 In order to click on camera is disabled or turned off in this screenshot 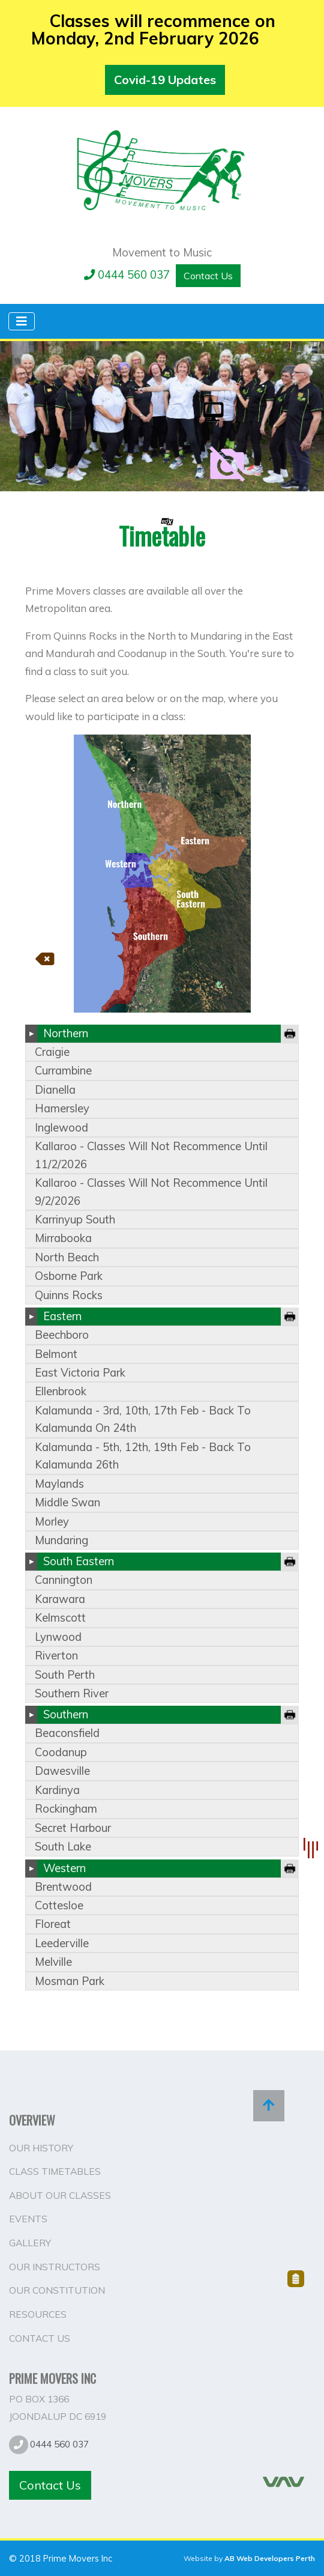, I will do `click(227, 464)`.